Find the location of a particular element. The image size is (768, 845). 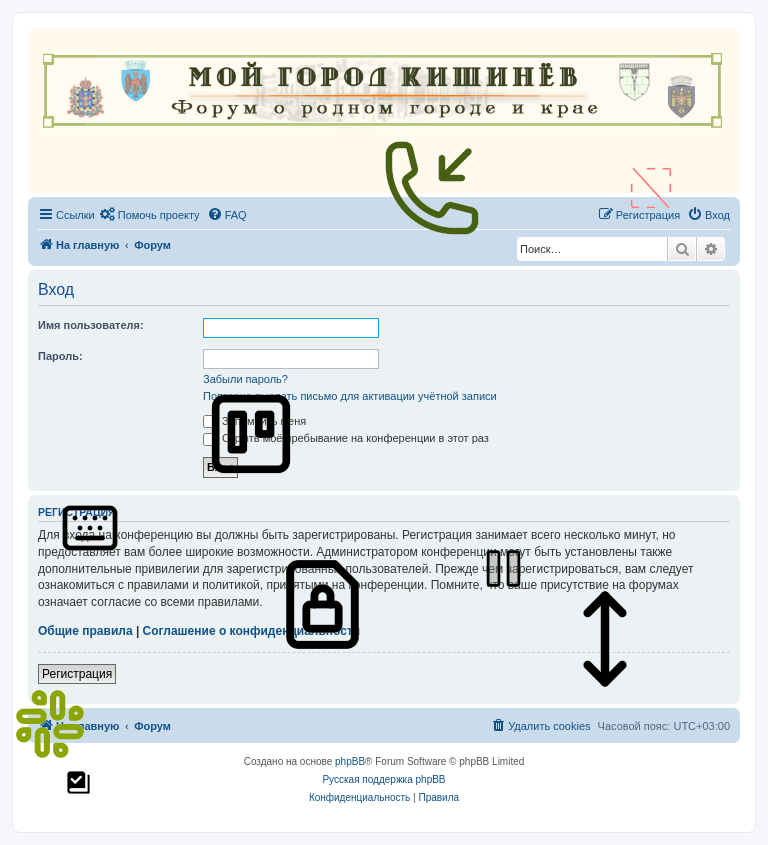

resize element vertically is located at coordinates (605, 639).